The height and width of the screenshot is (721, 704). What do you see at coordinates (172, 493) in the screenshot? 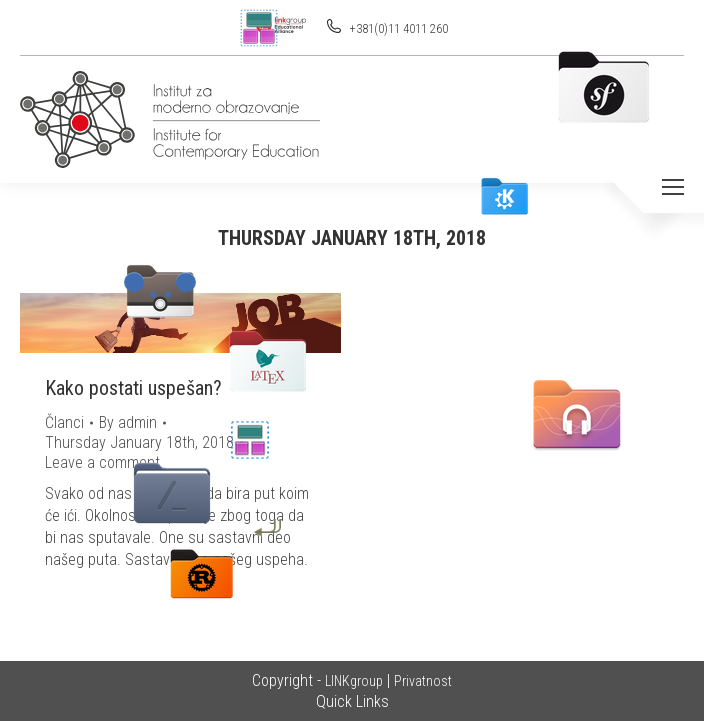
I see `access the root directory` at bounding box center [172, 493].